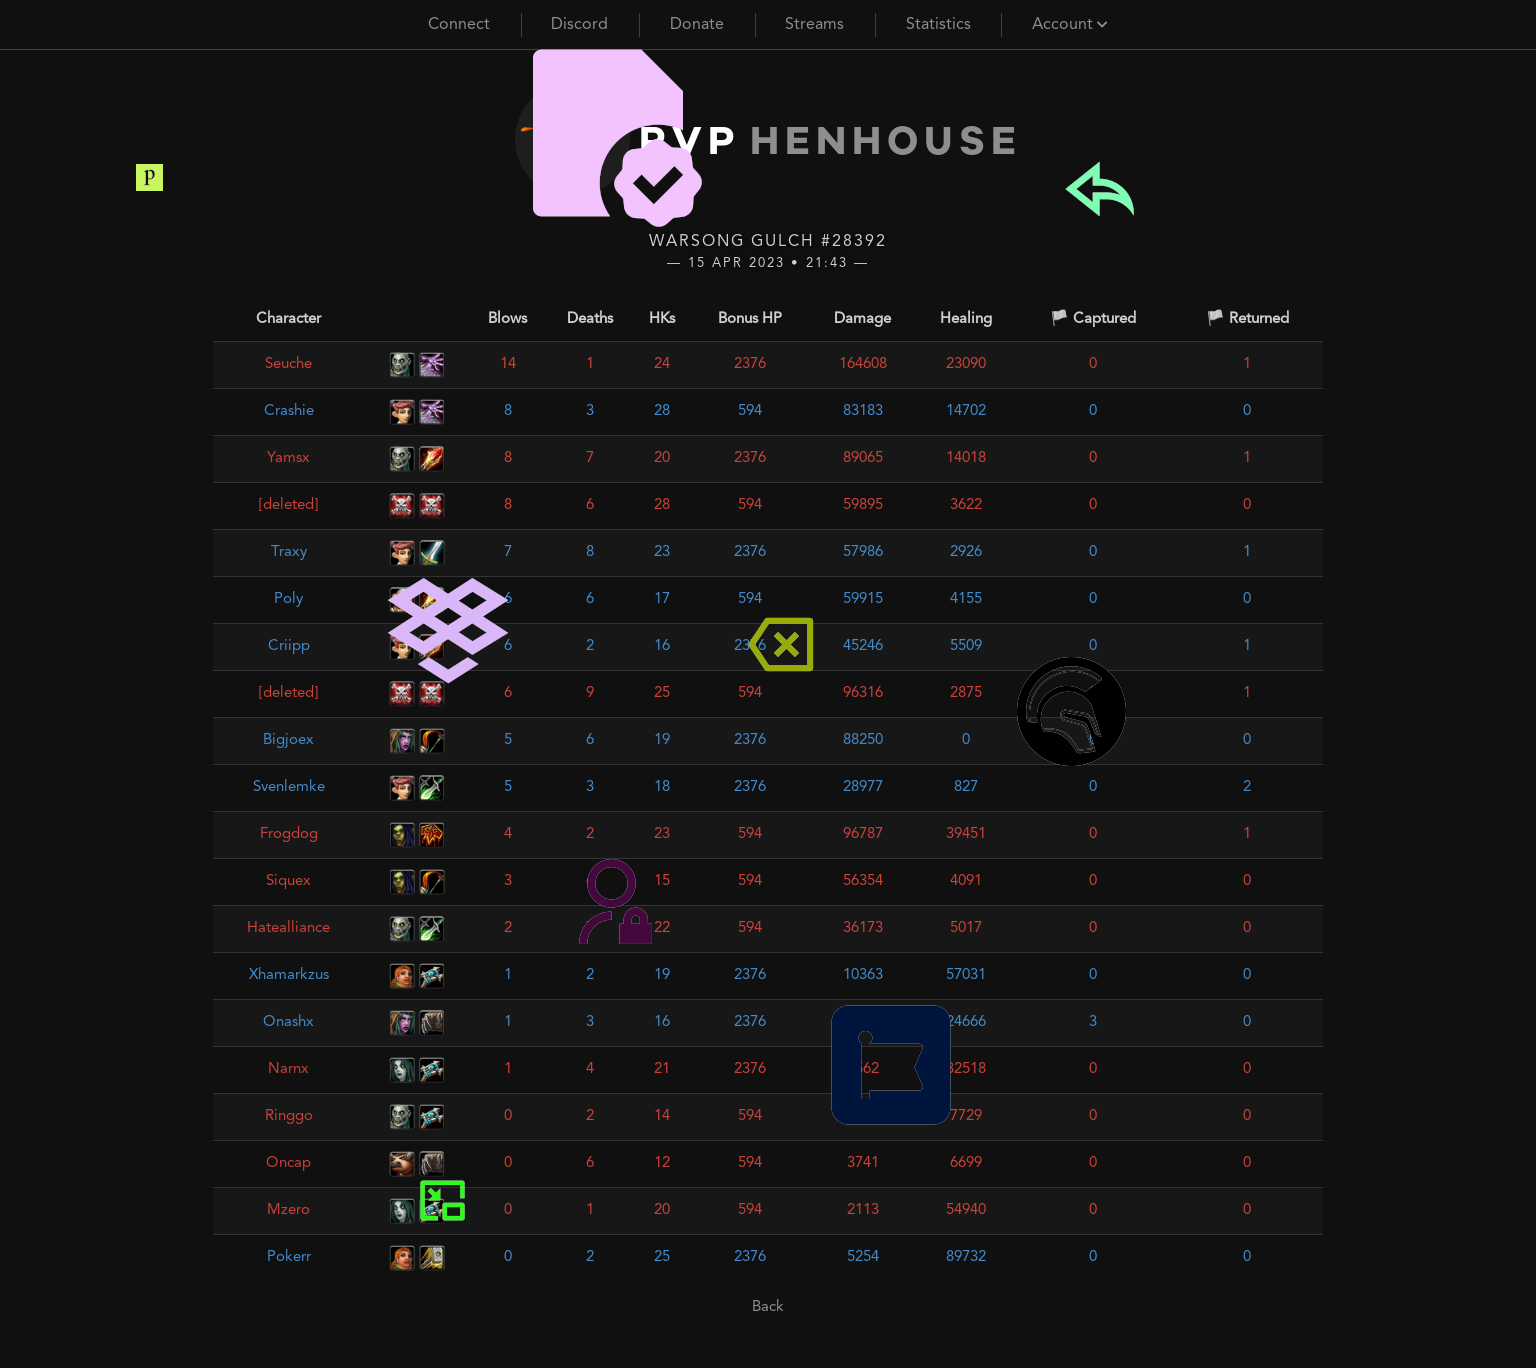  Describe the element at coordinates (611, 903) in the screenshot. I see `access admin or administrator settings` at that location.